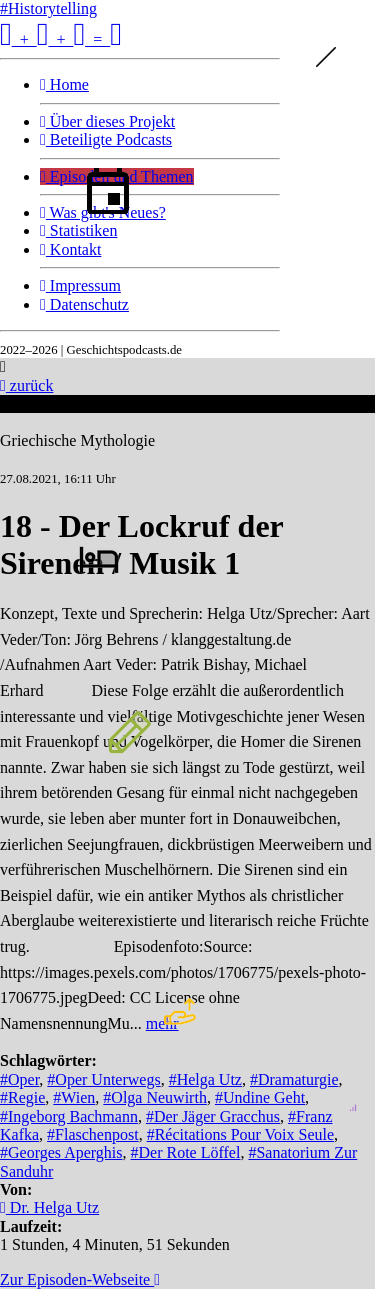  I want to click on edit content or text, so click(129, 733).